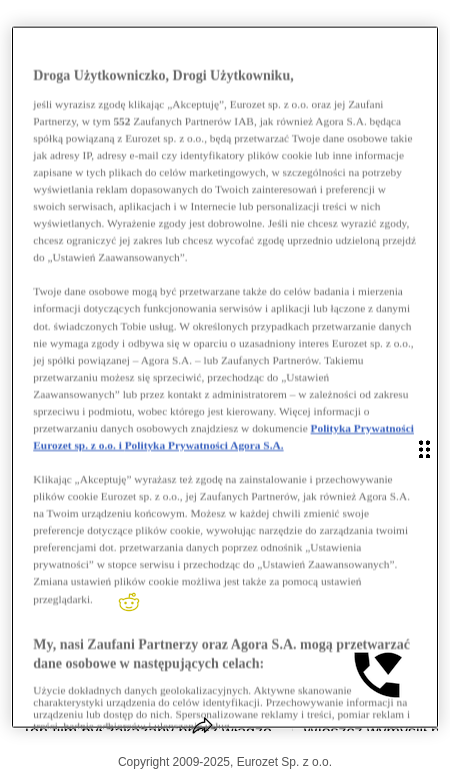 The image size is (450, 781). What do you see at coordinates (129, 603) in the screenshot?
I see `open the Reddit app` at bounding box center [129, 603].